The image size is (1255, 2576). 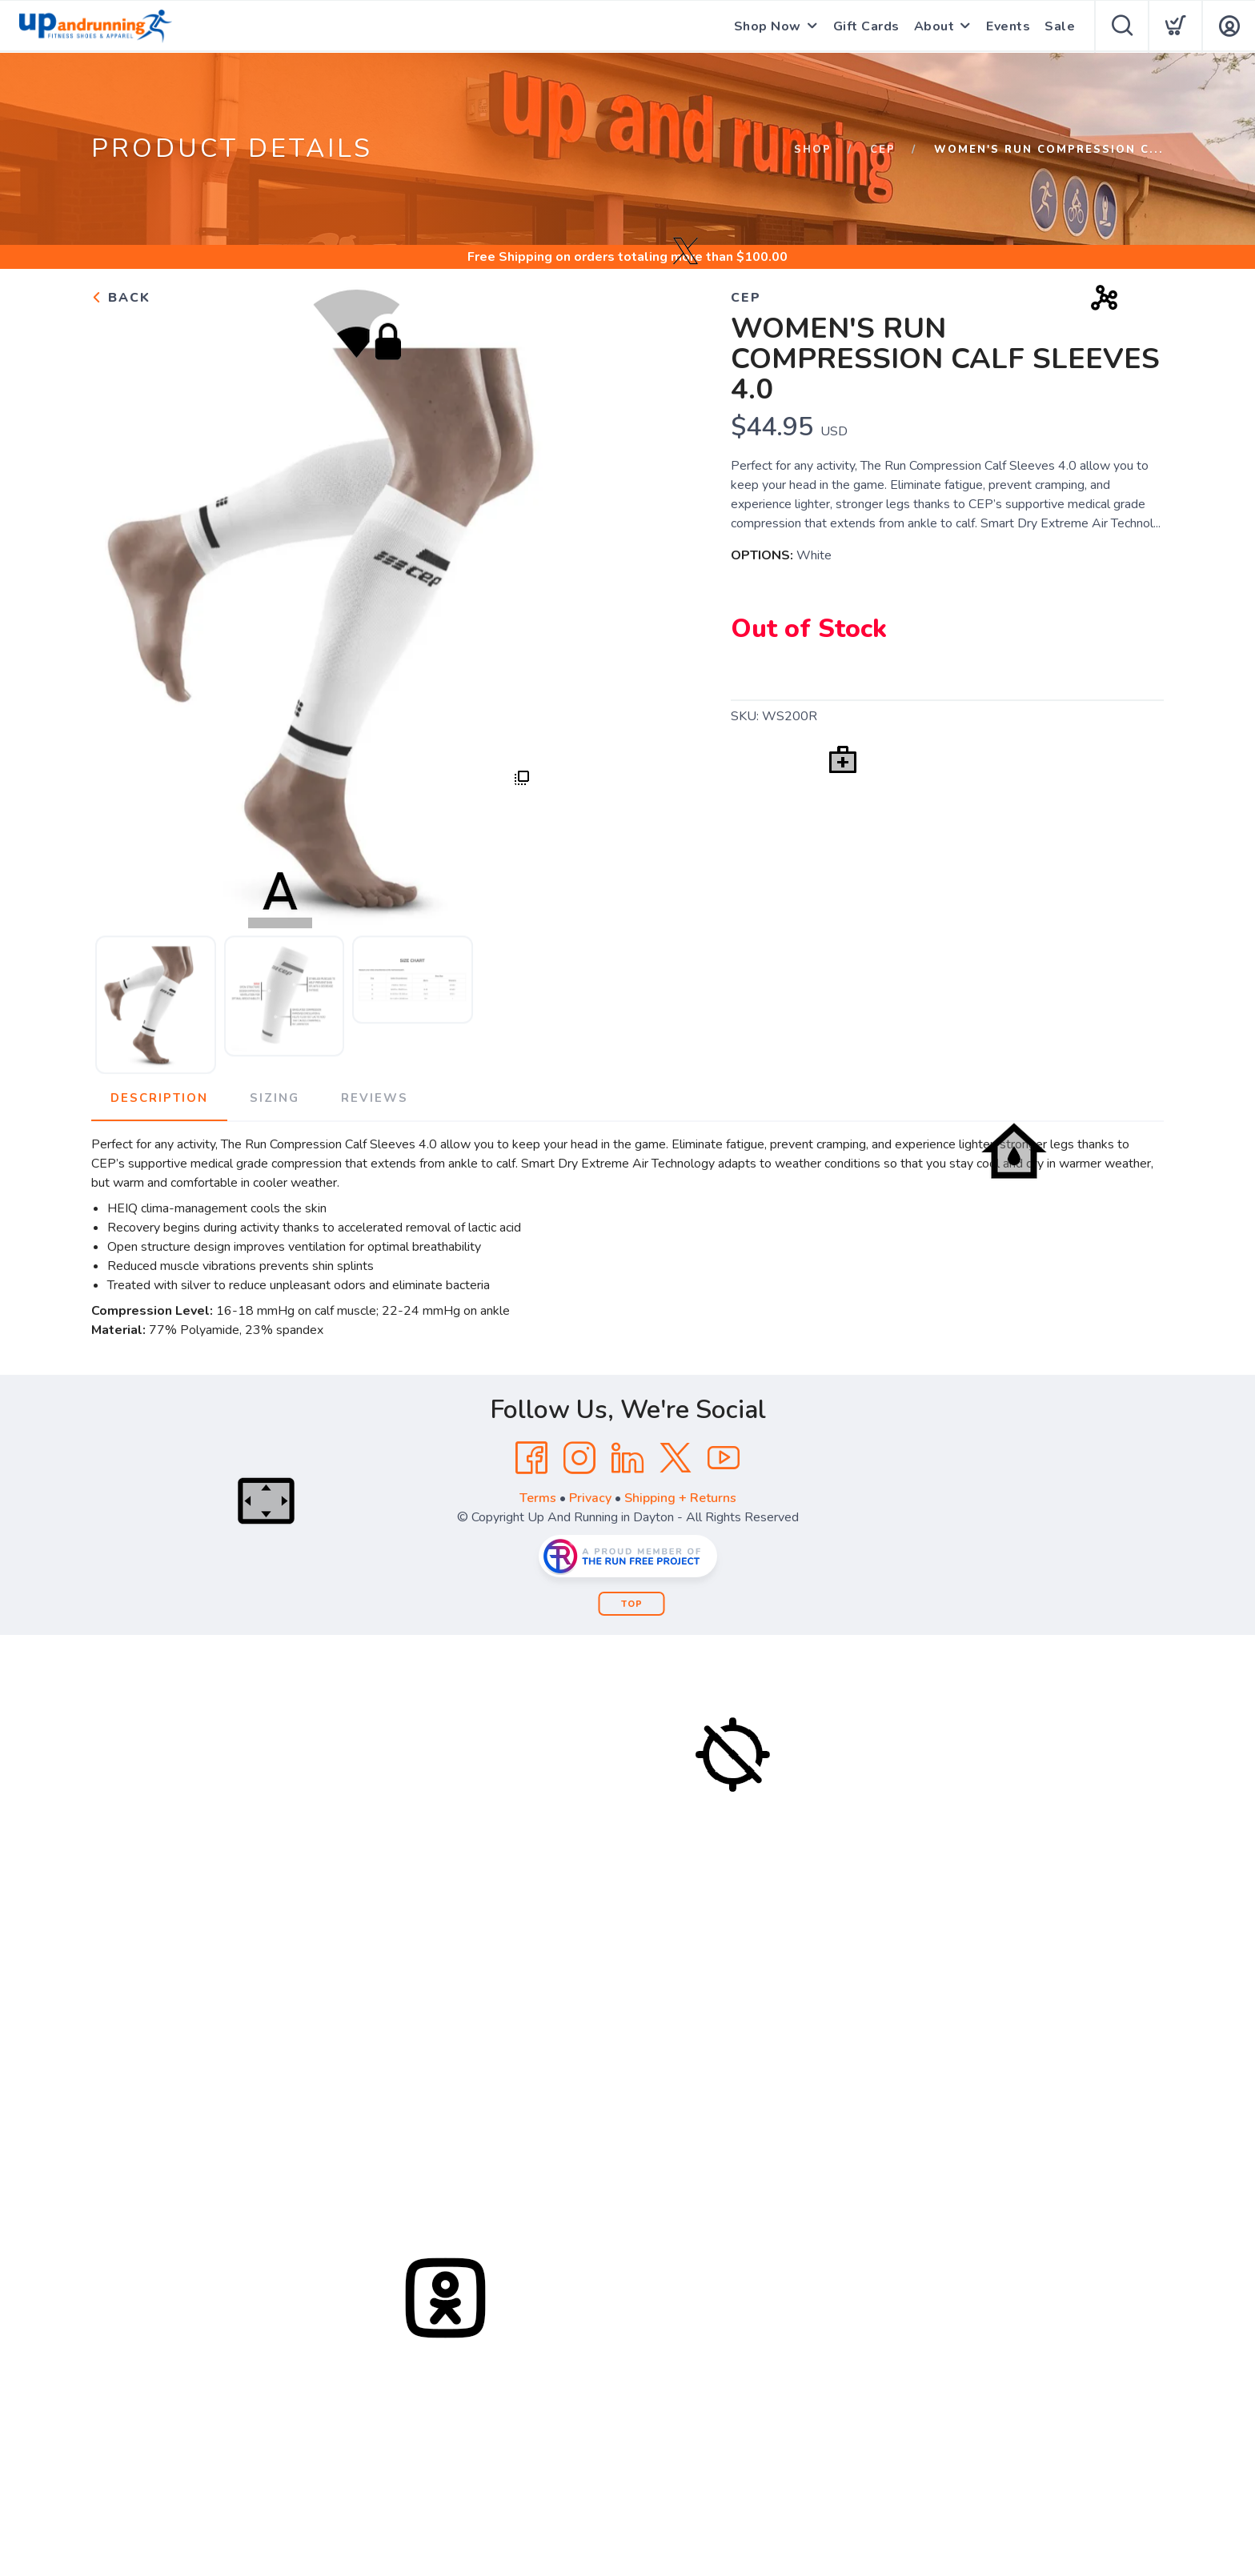 What do you see at coordinates (843, 759) in the screenshot?
I see `access medical services or healthcare information` at bounding box center [843, 759].